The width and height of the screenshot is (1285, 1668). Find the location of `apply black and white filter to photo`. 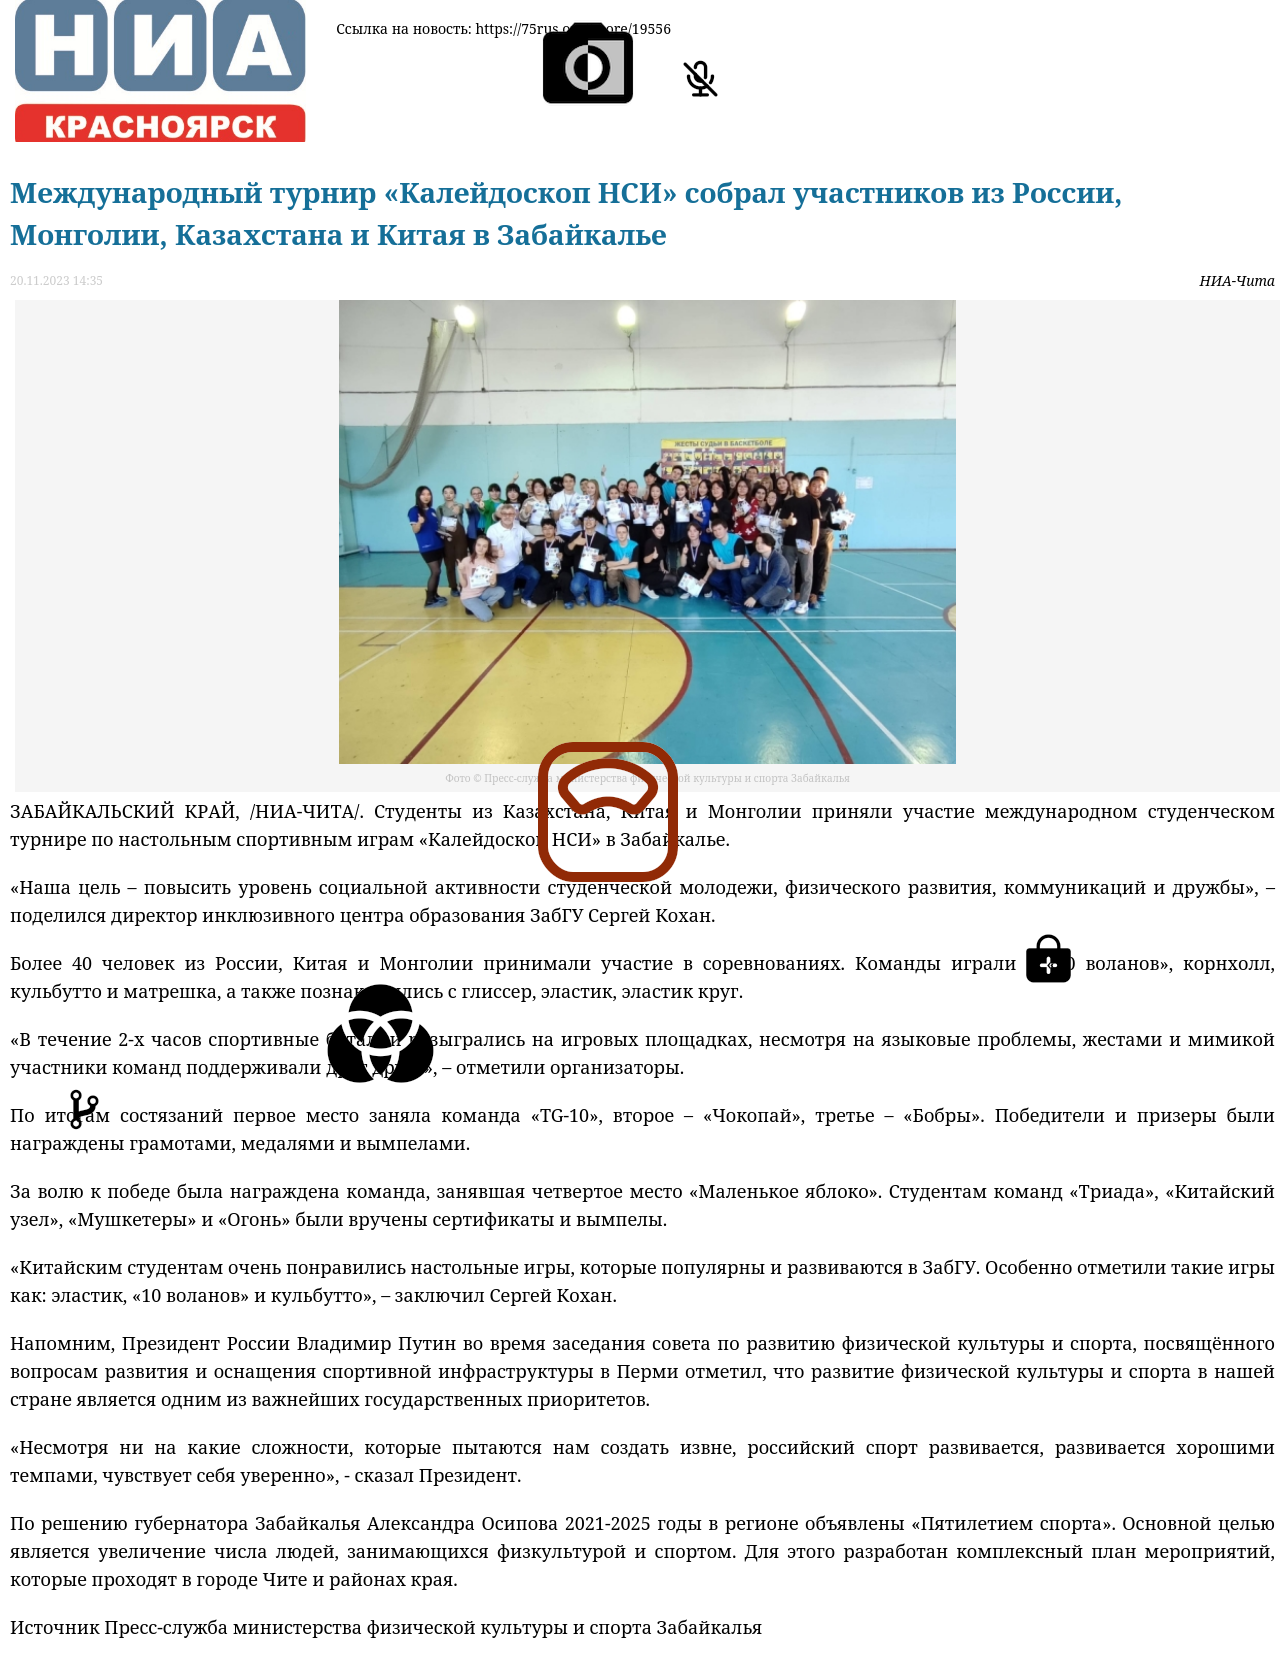

apply black and white filter to photo is located at coordinates (588, 63).